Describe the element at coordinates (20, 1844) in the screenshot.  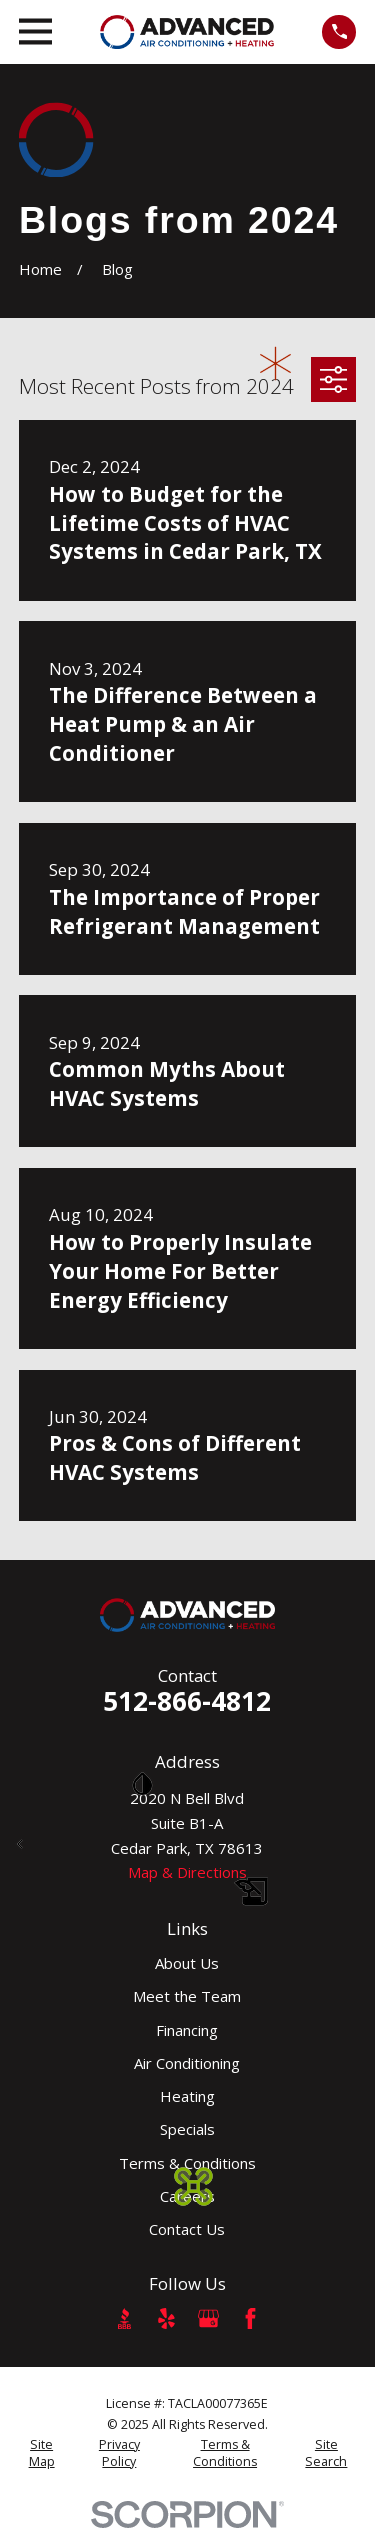
I see `go back to the previous screen` at that location.